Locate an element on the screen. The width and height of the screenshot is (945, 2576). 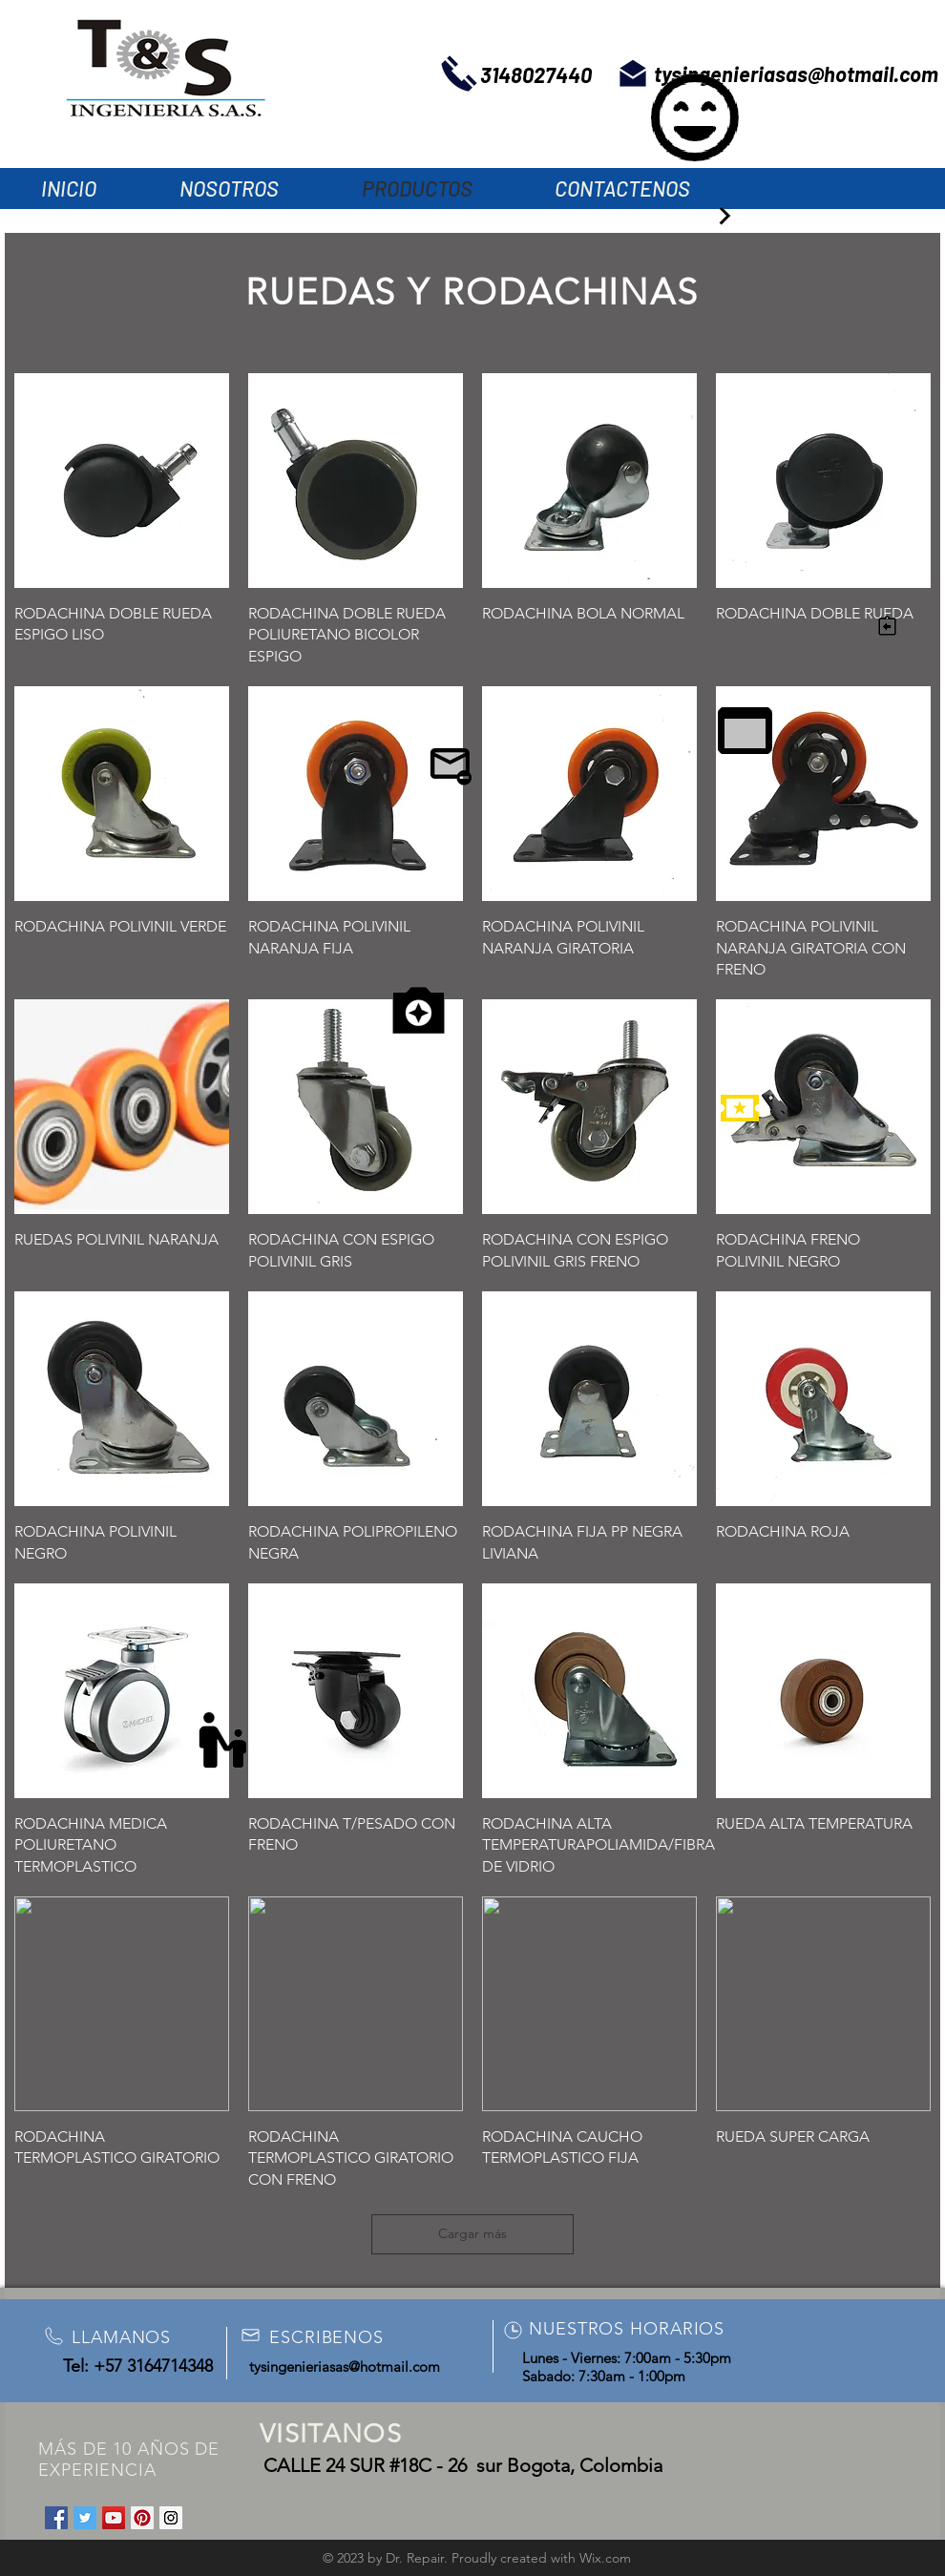
enhance or improve photo quality is located at coordinates (418, 1010).